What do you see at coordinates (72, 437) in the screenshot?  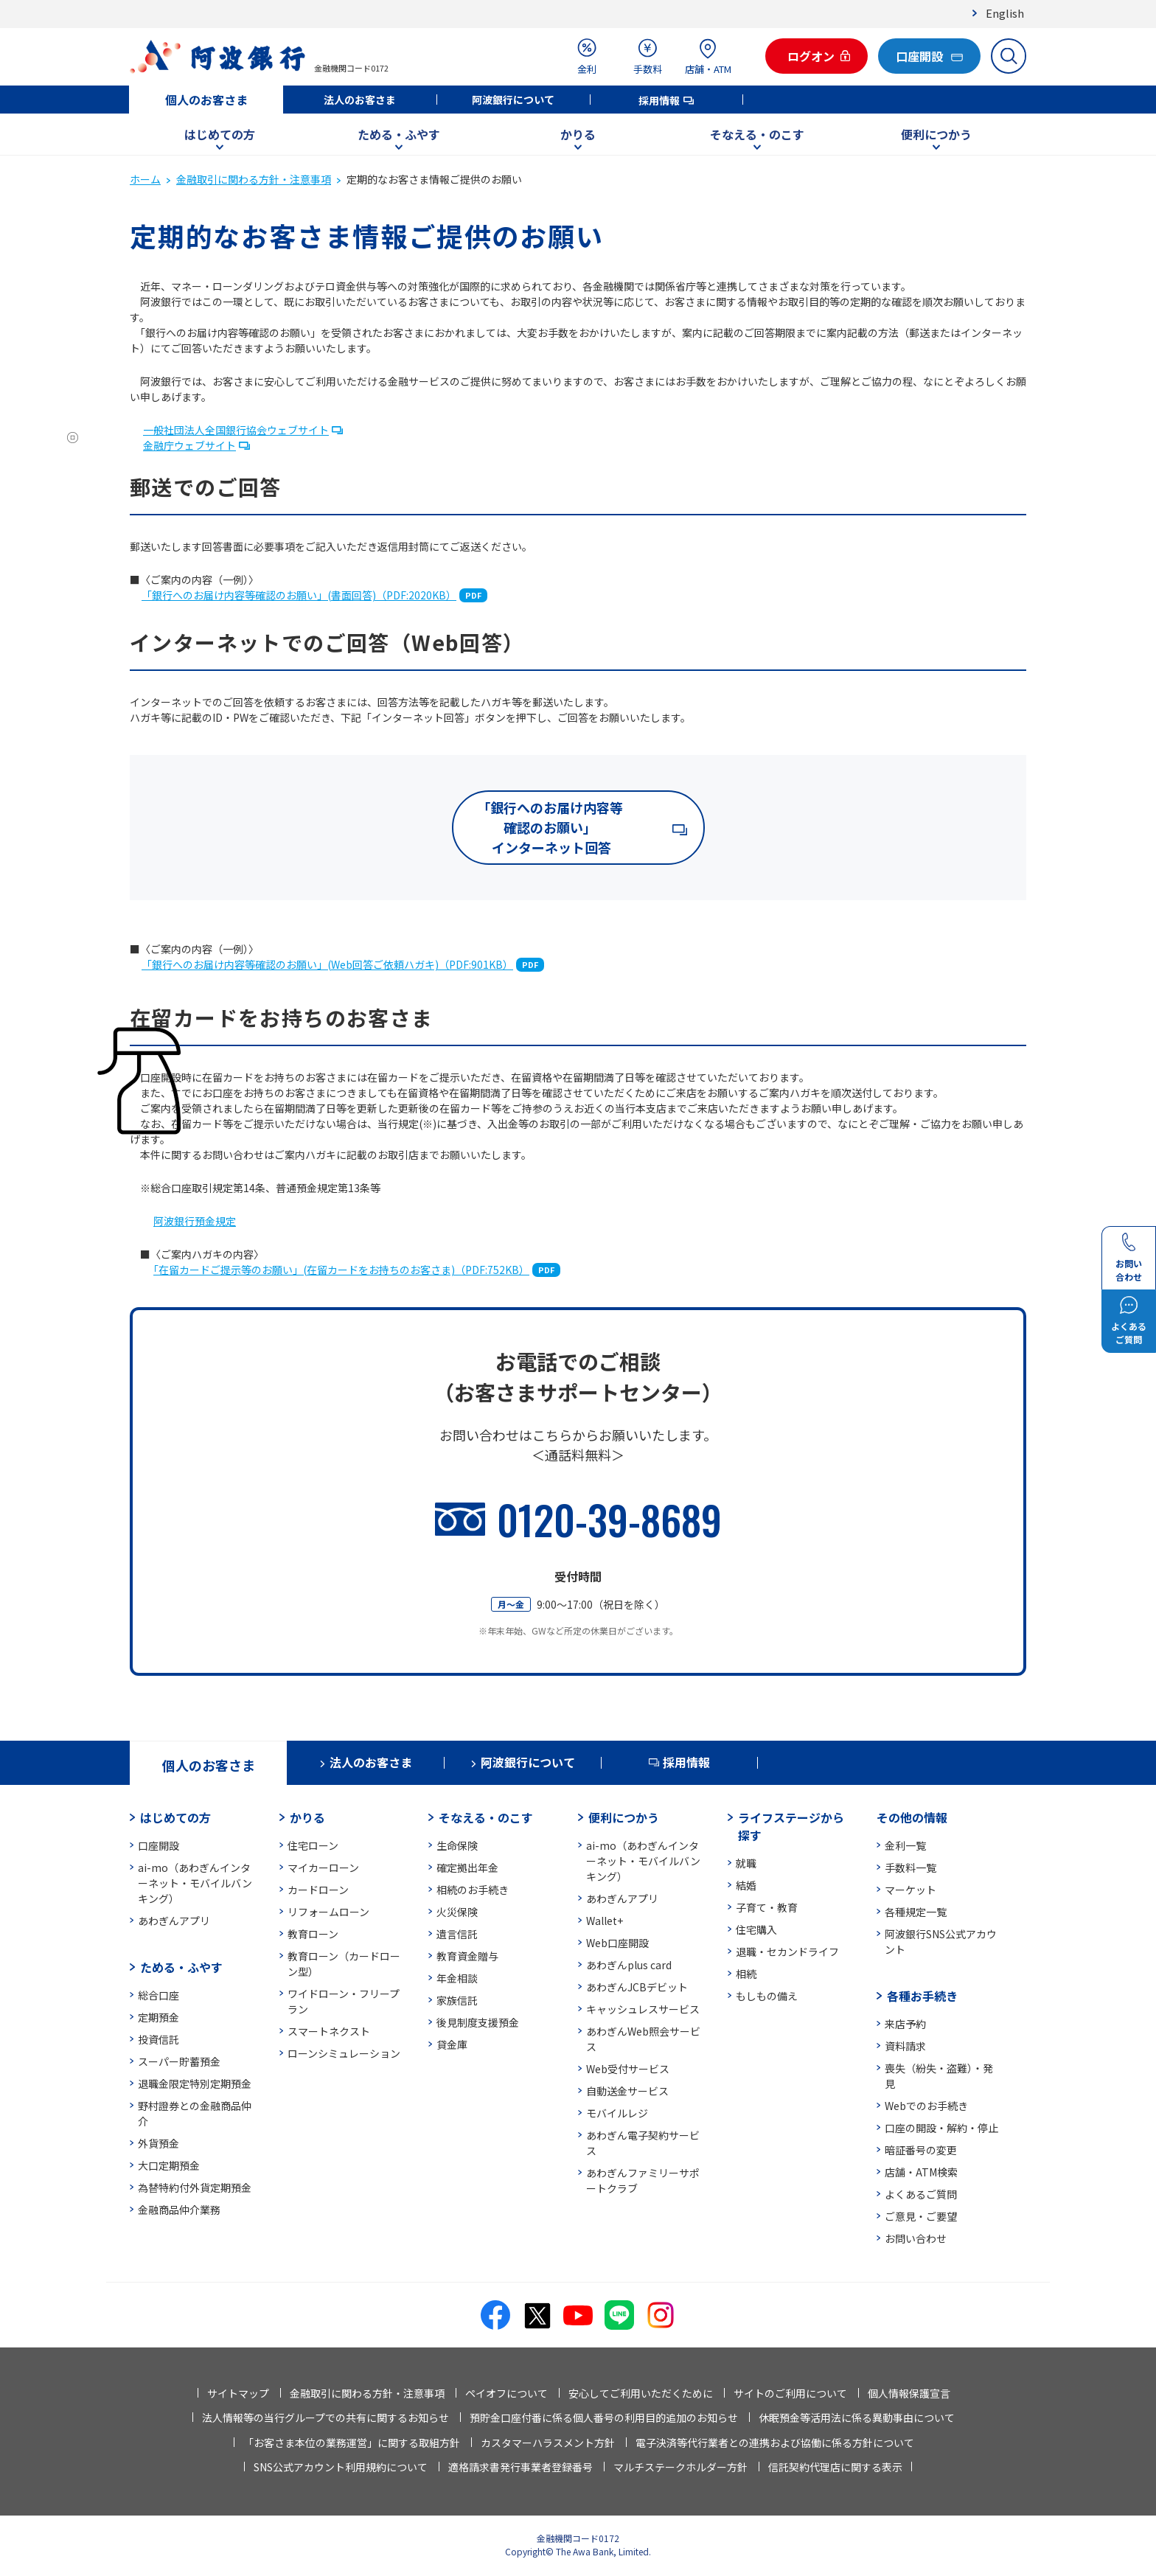 I see `stop media playback` at bounding box center [72, 437].